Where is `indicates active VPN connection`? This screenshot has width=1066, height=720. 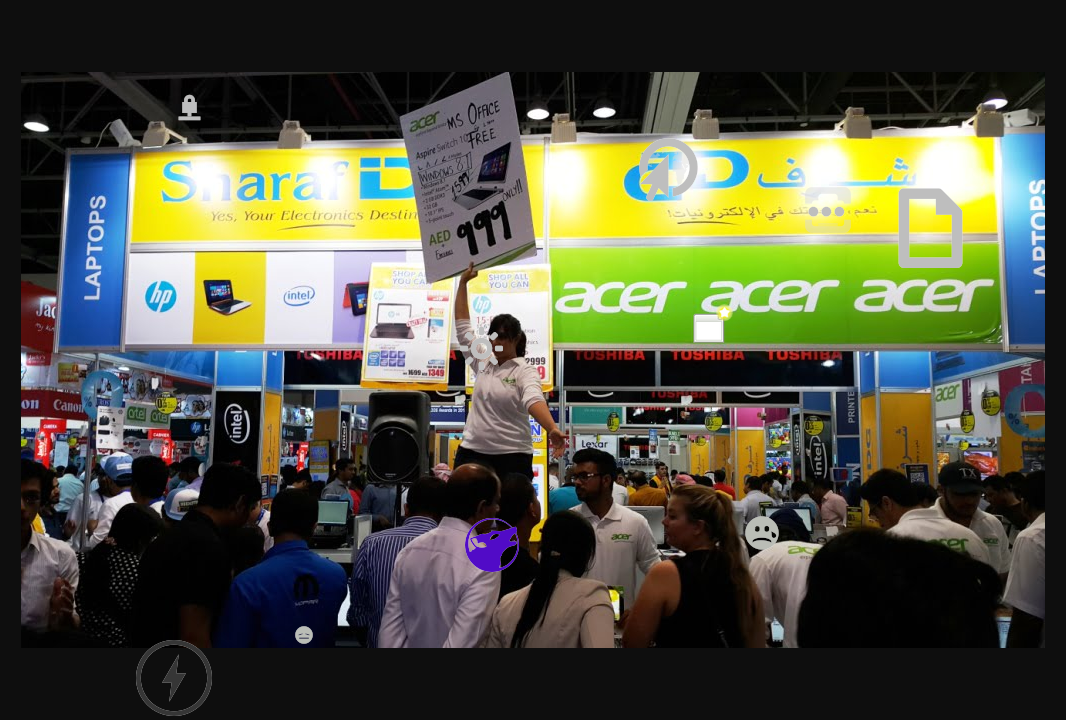 indicates active VPN connection is located at coordinates (189, 107).